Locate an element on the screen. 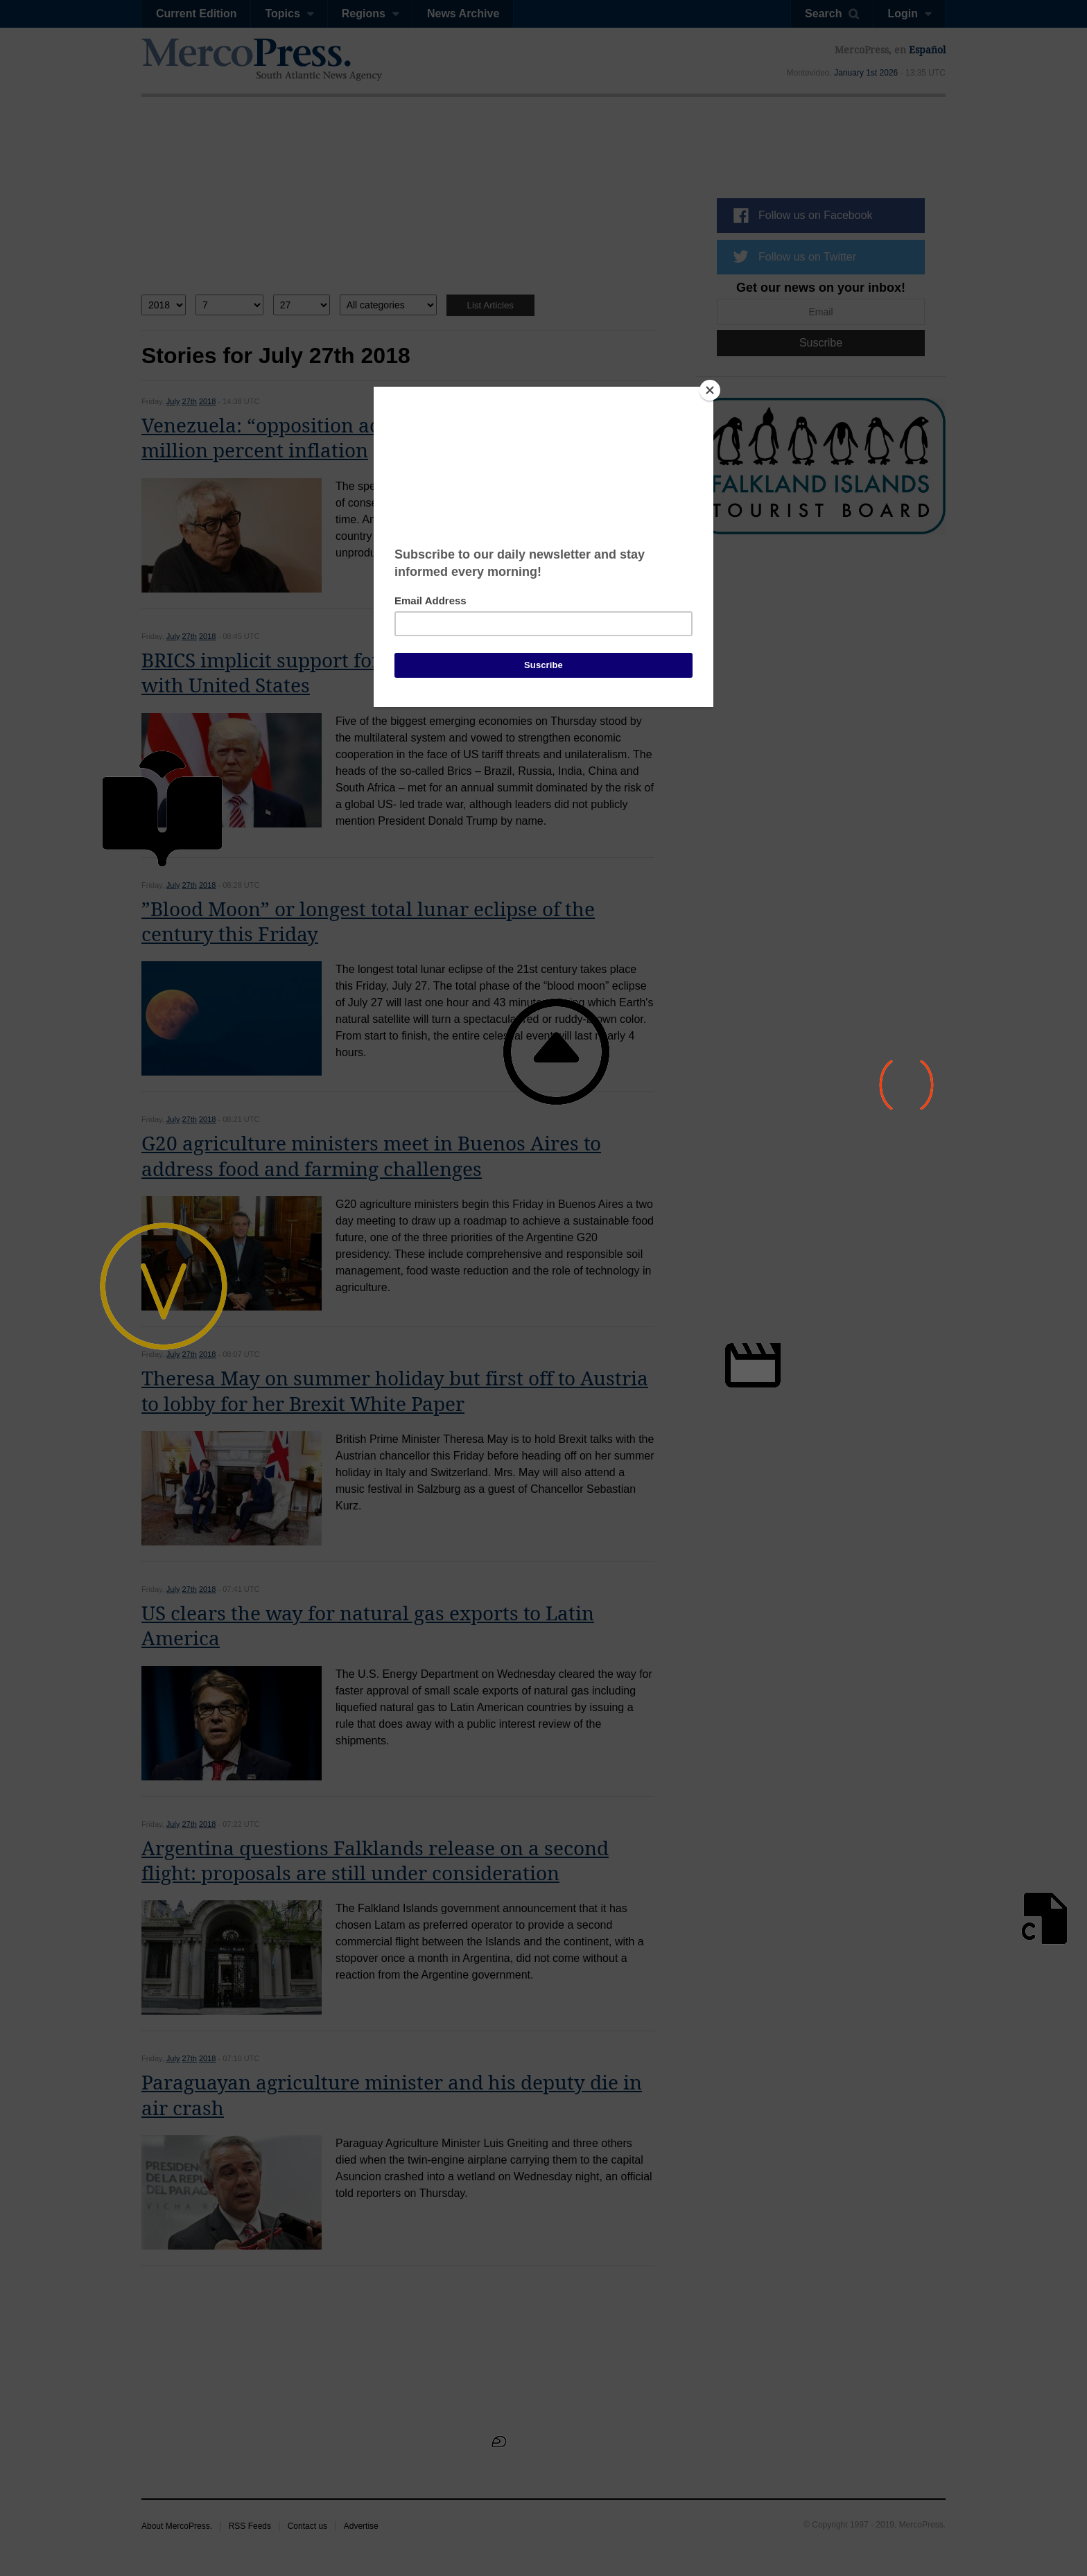 The width and height of the screenshot is (1087, 2576). view user profile or contact details is located at coordinates (162, 807).